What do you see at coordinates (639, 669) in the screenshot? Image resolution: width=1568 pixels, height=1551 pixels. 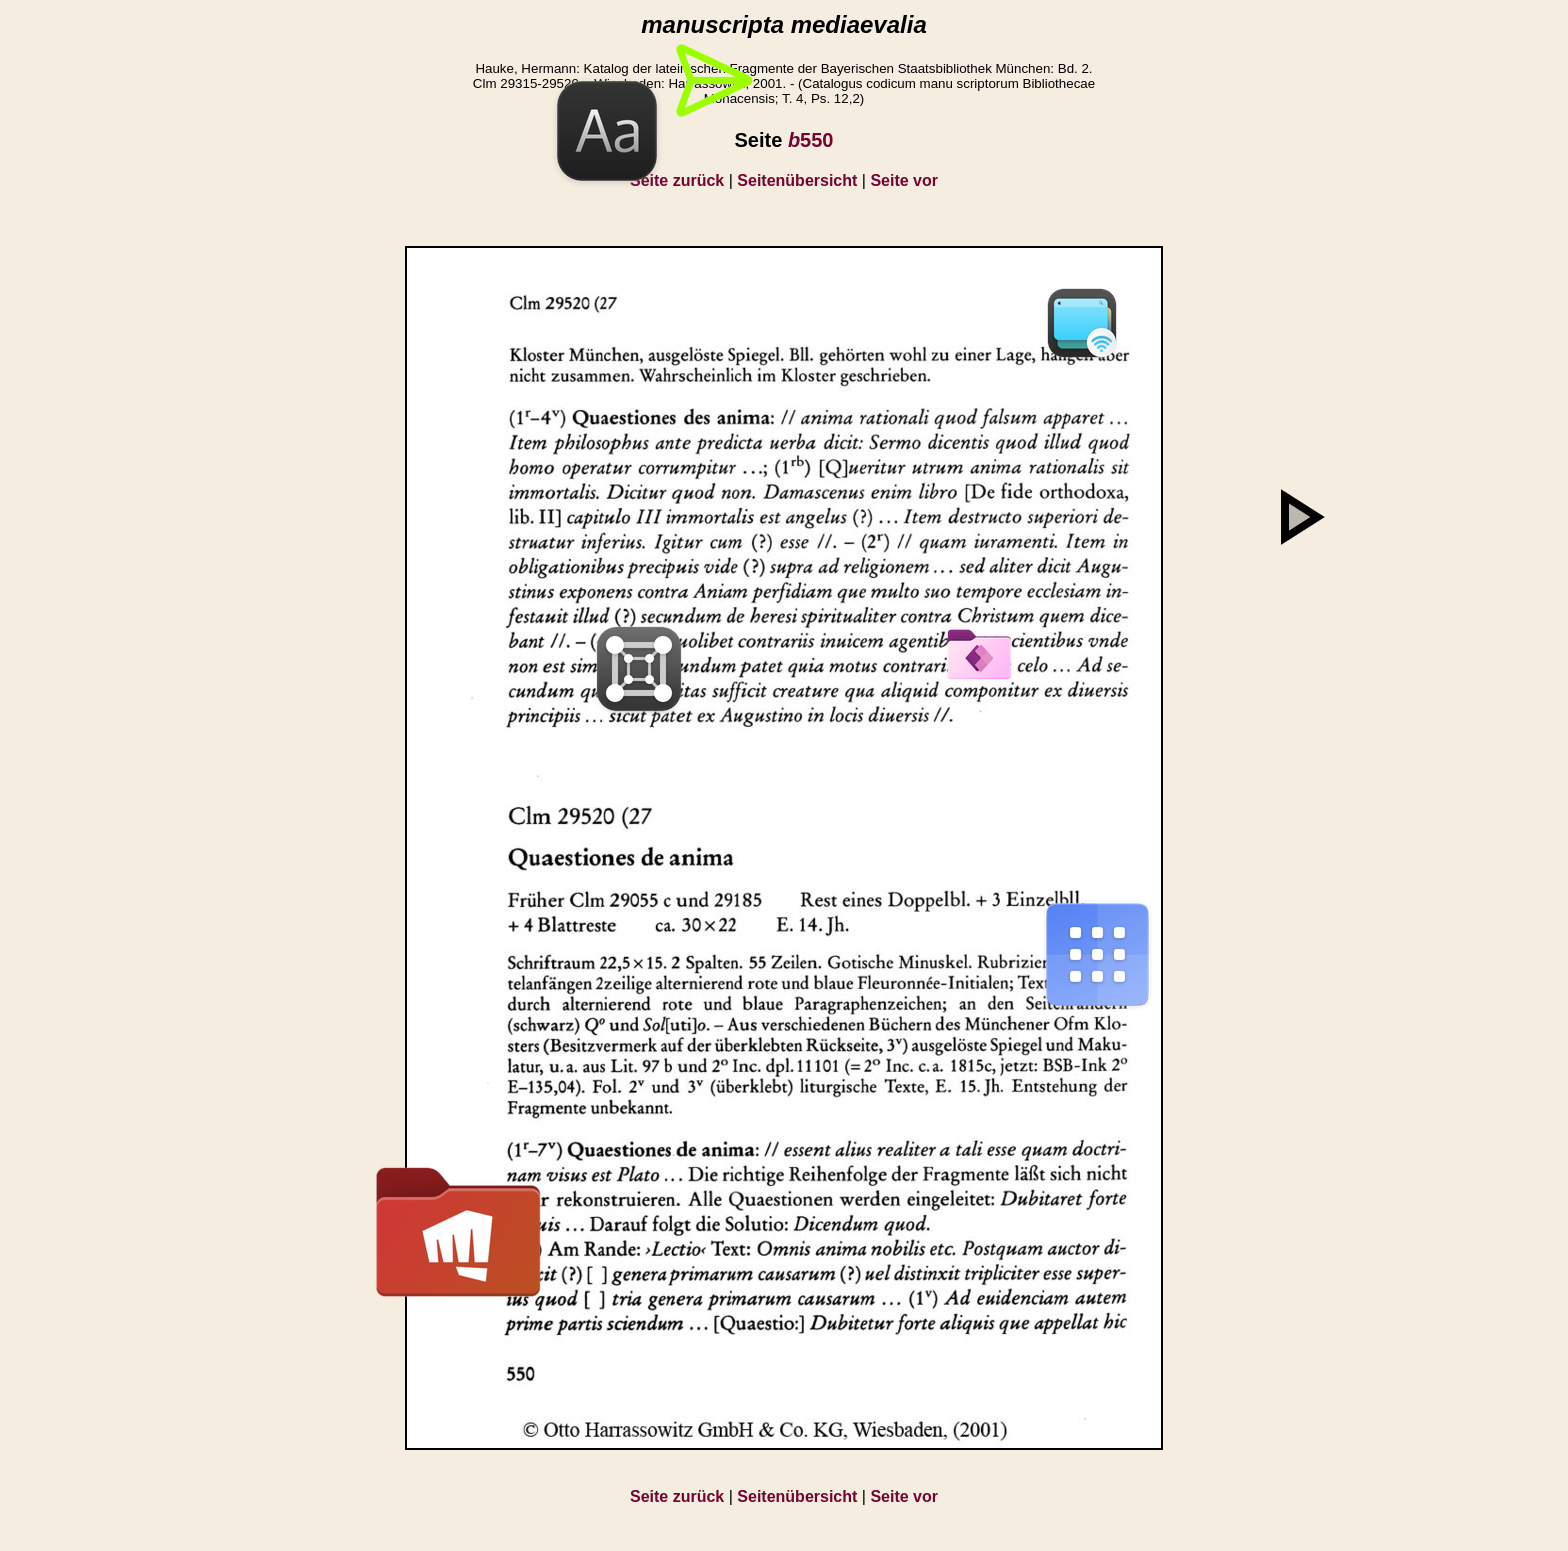 I see `open gnome boxes virtual machine manager` at bounding box center [639, 669].